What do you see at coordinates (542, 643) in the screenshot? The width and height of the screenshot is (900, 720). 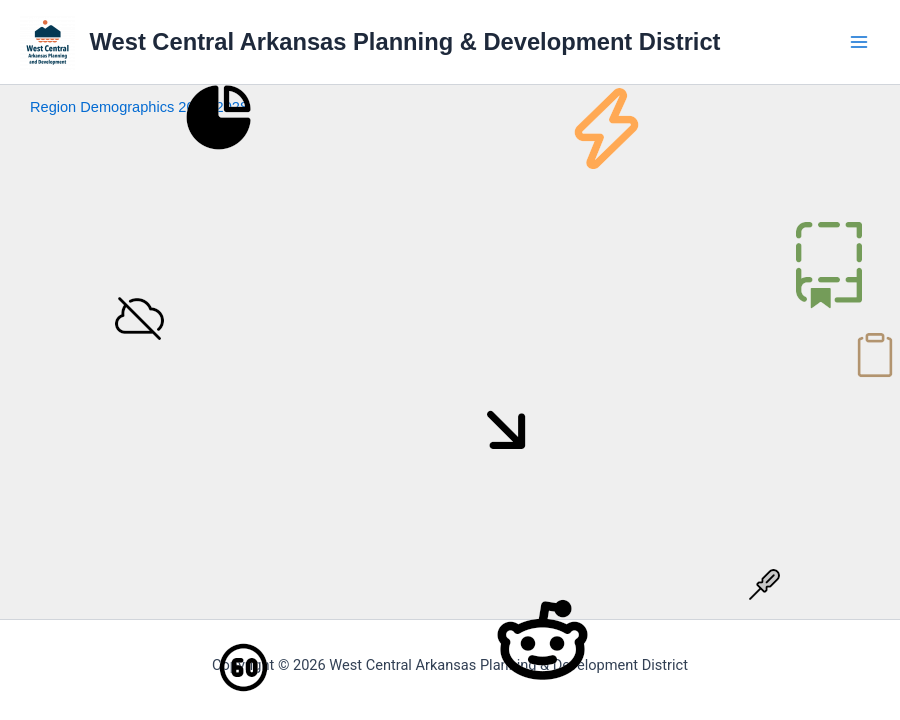 I see `open the Reddit app` at bounding box center [542, 643].